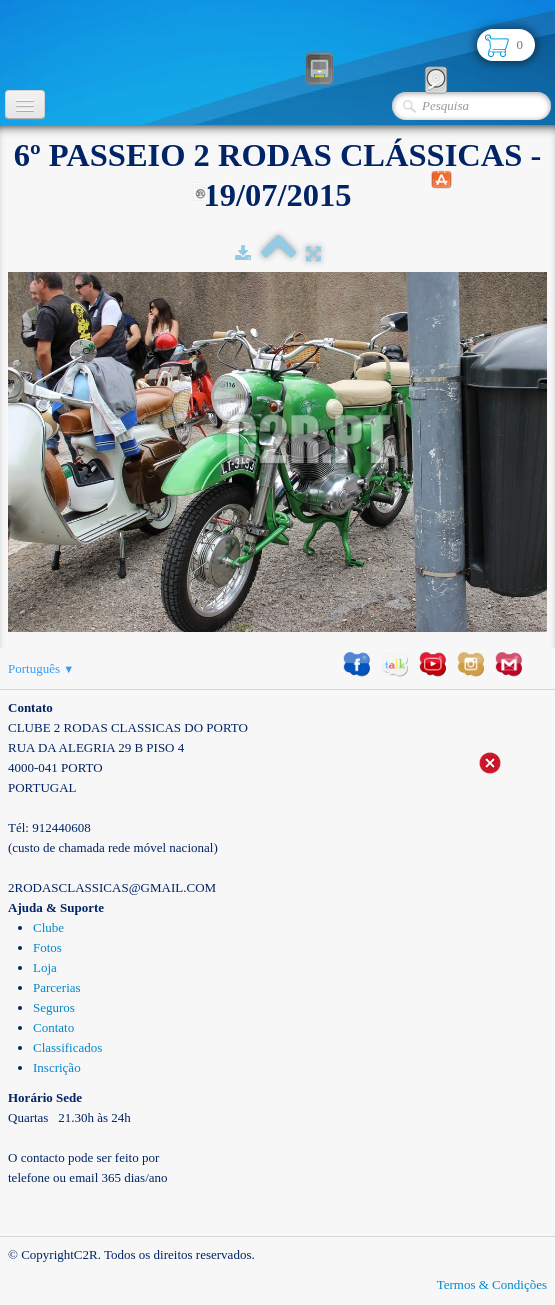  I want to click on open disk utility application, so click(436, 80).